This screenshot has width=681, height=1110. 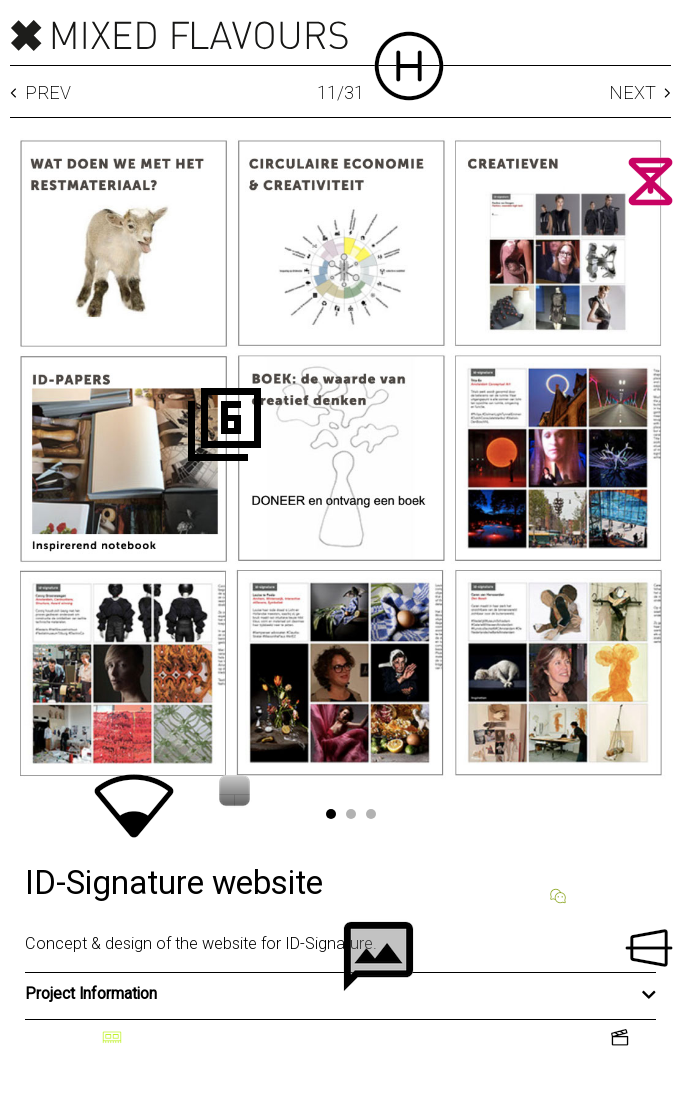 What do you see at coordinates (224, 424) in the screenshot?
I see `indicates 6 items selected or filtered` at bounding box center [224, 424].